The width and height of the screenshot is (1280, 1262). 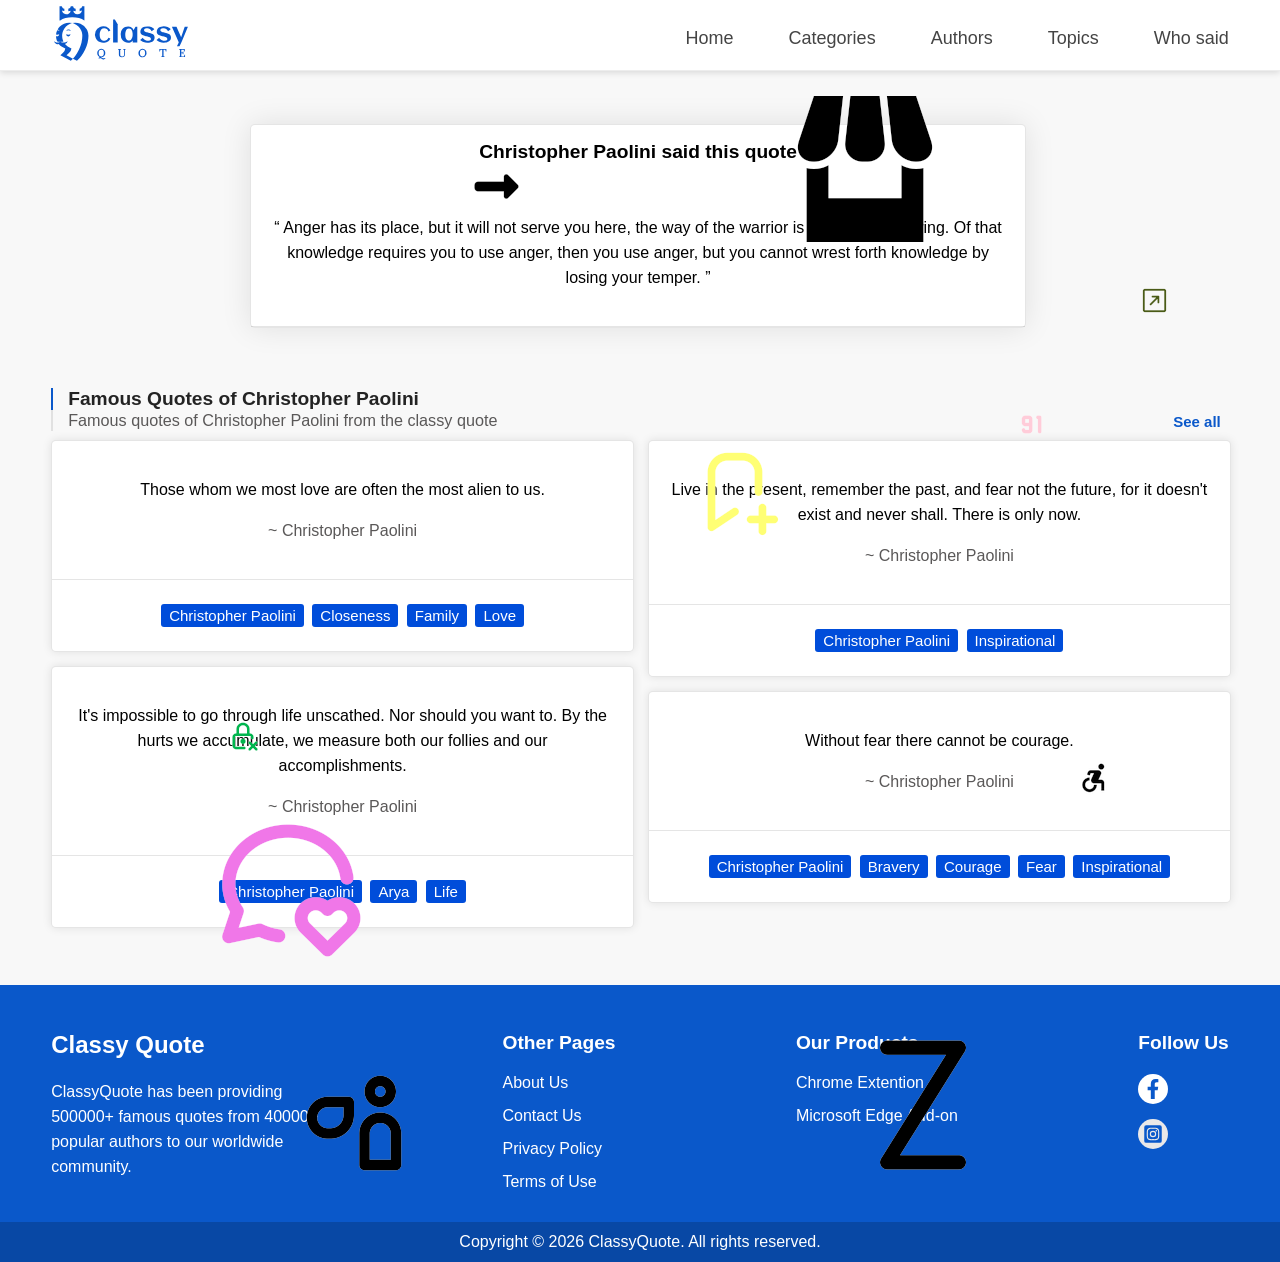 What do you see at coordinates (1154, 300) in the screenshot?
I see `open link in new window` at bounding box center [1154, 300].